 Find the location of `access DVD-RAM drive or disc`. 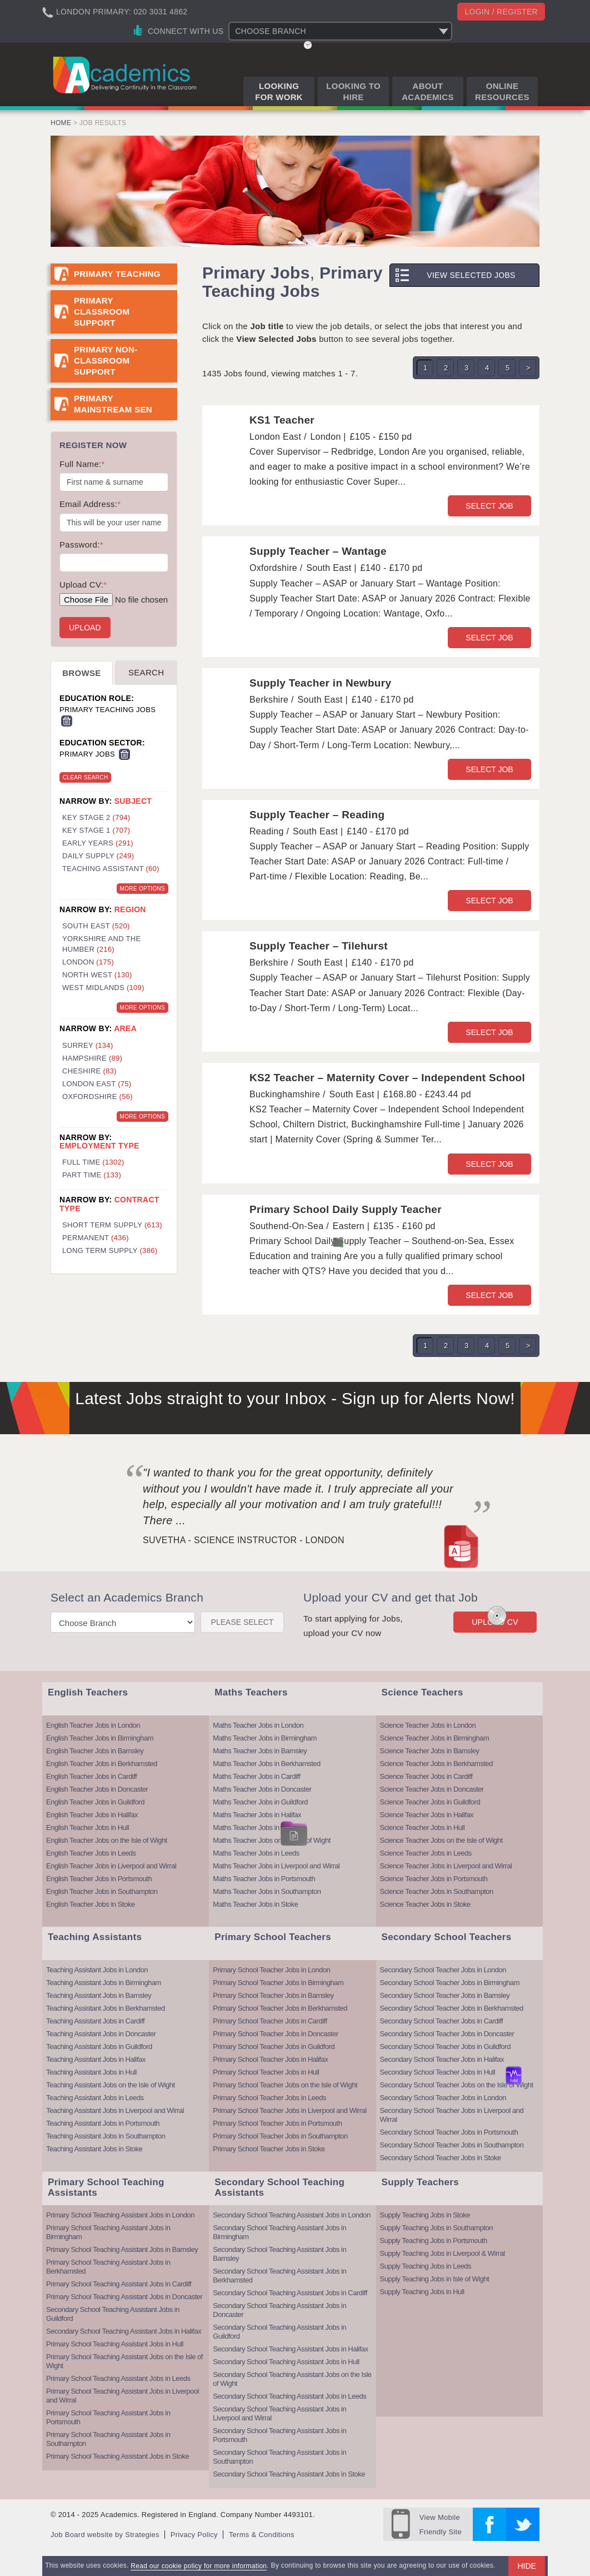

access DVD-RAM drive or disc is located at coordinates (497, 1615).